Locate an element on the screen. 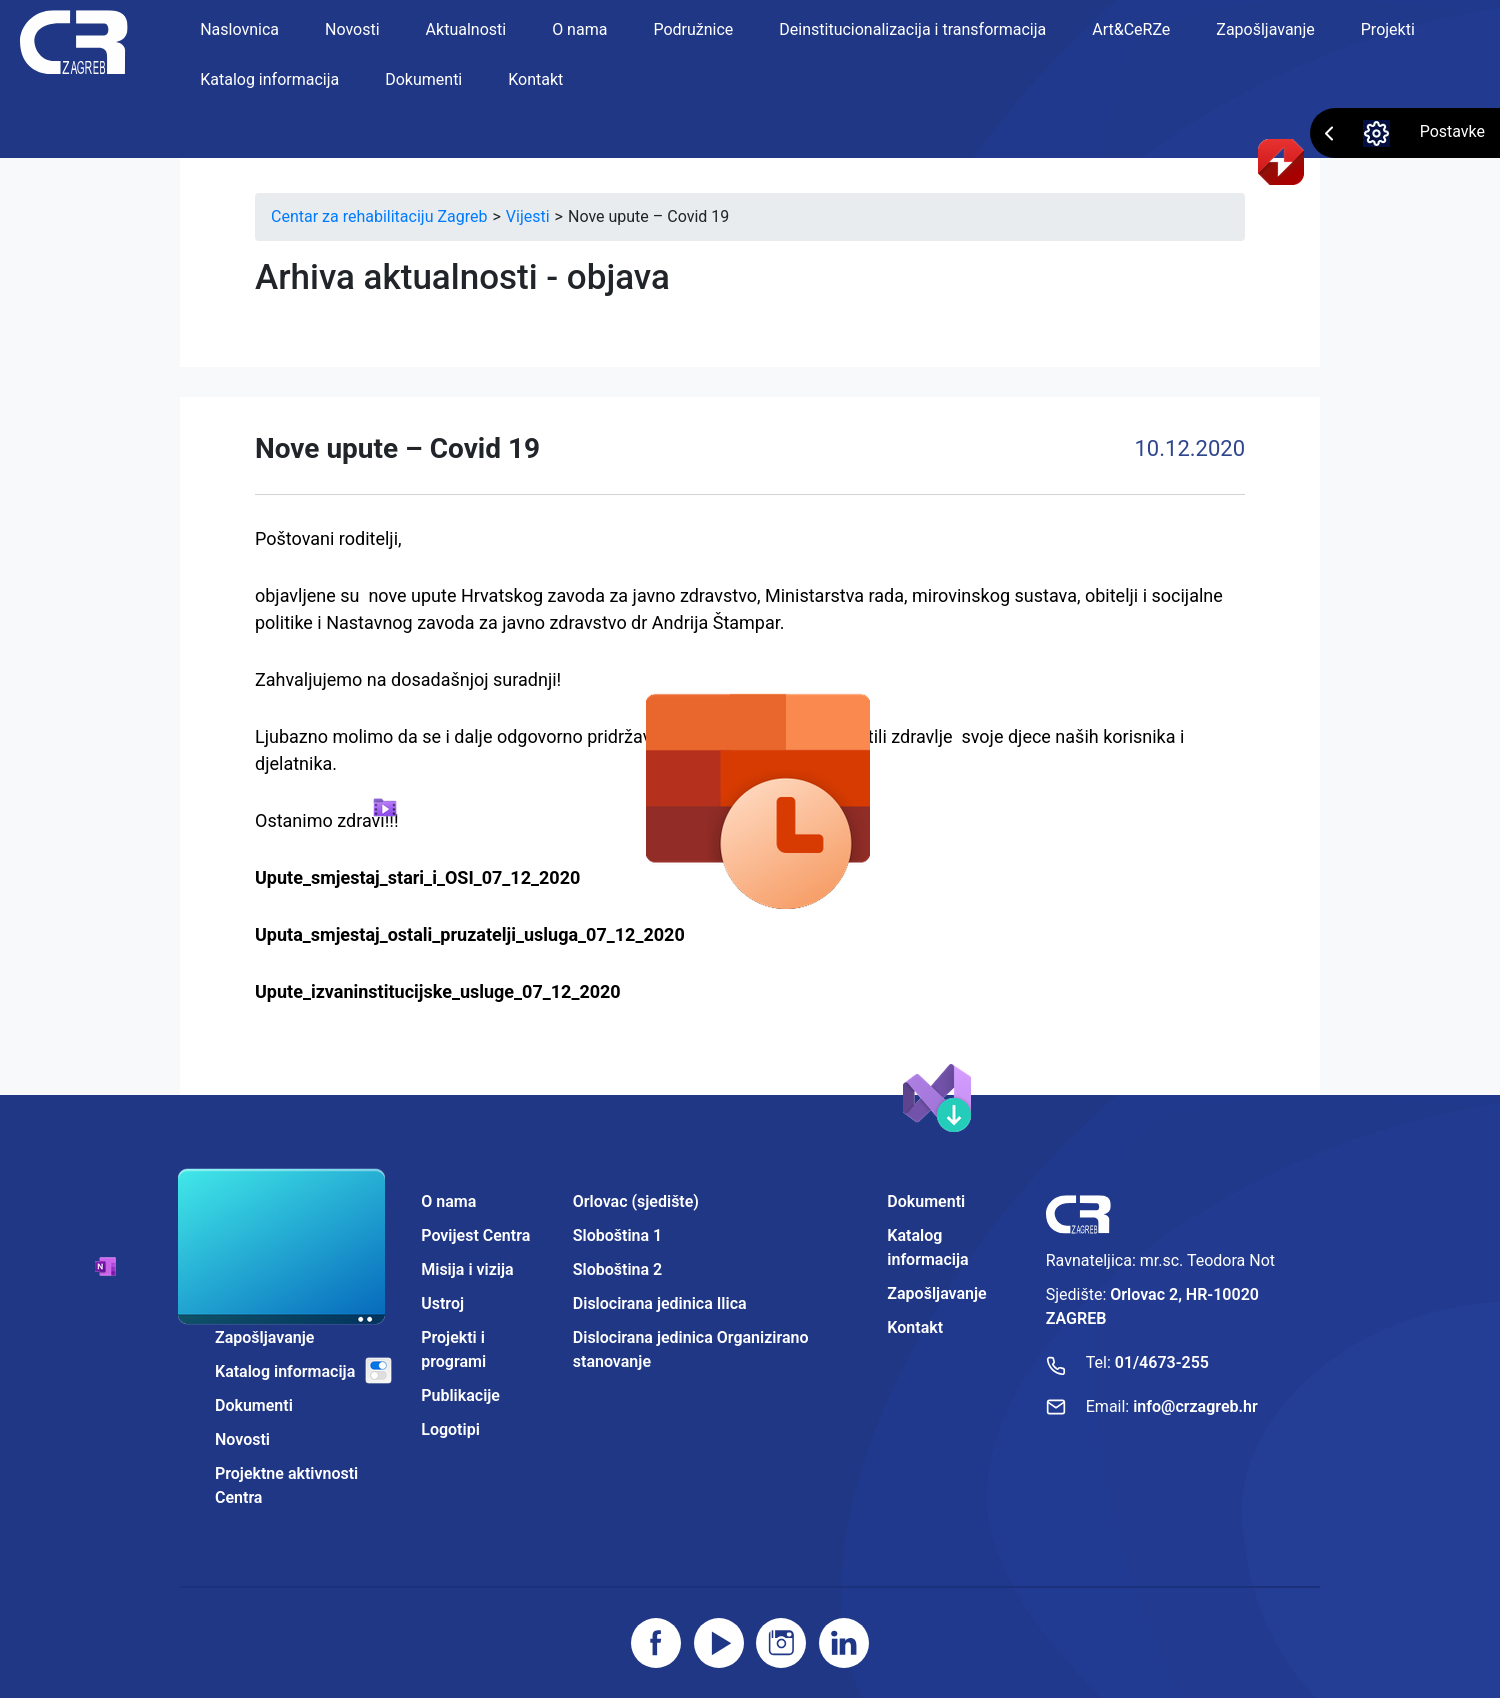 The width and height of the screenshot is (1500, 1698). launch chaos application is located at coordinates (1281, 162).